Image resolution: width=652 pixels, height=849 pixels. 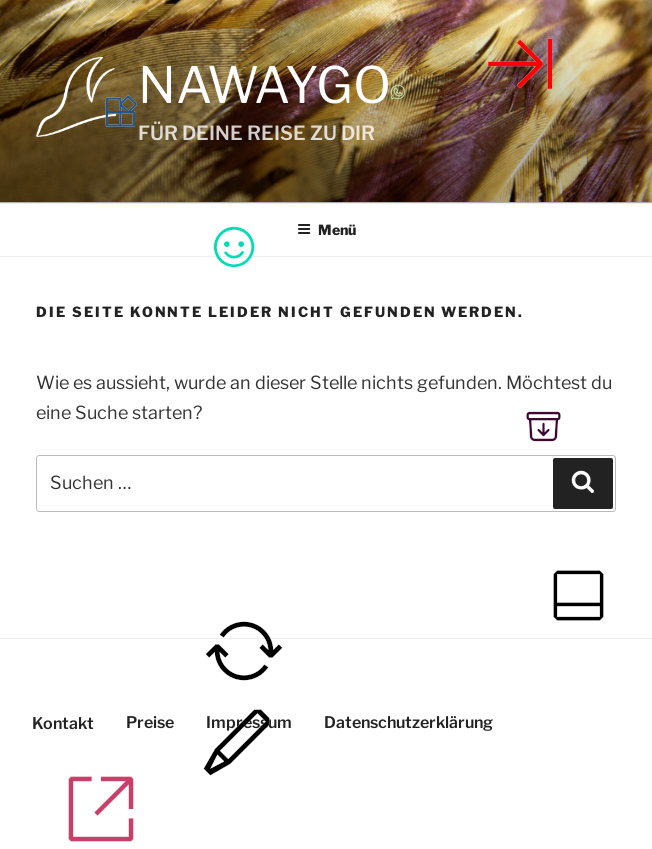 What do you see at coordinates (515, 61) in the screenshot?
I see `move cursor to the next tab stop` at bounding box center [515, 61].